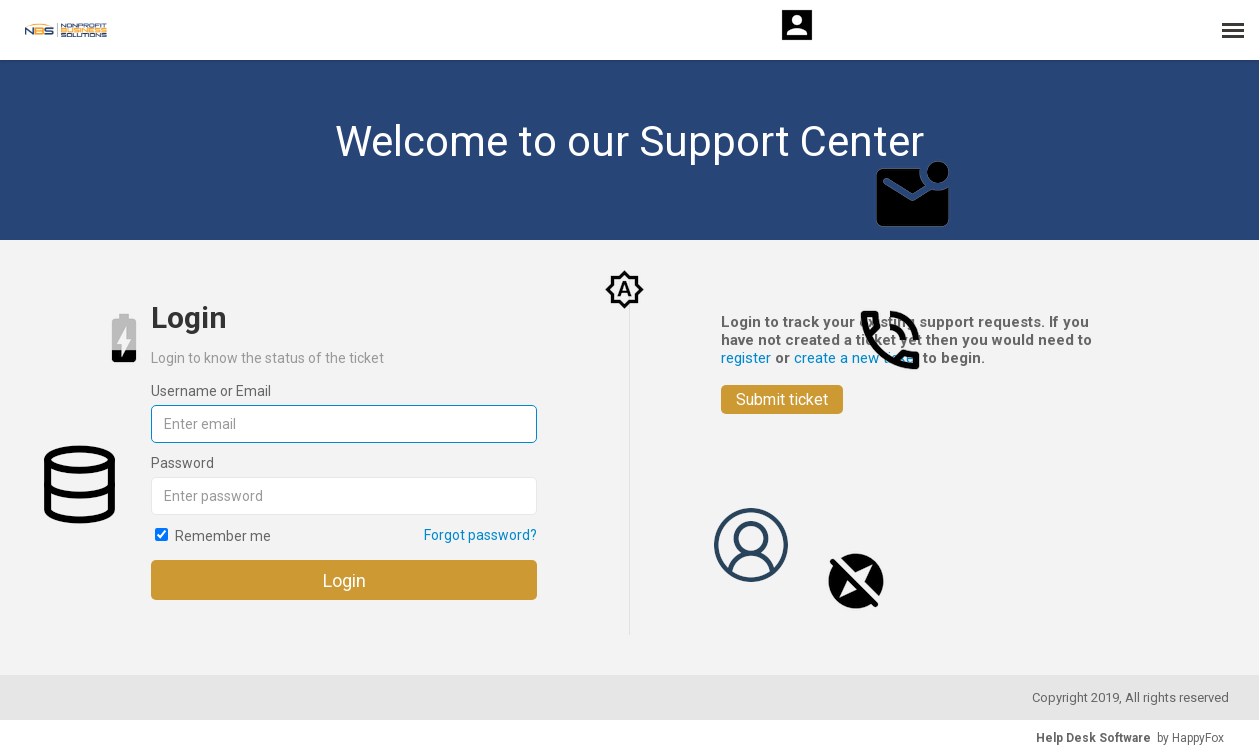 This screenshot has width=1259, height=755. I want to click on access database management, so click(79, 484).